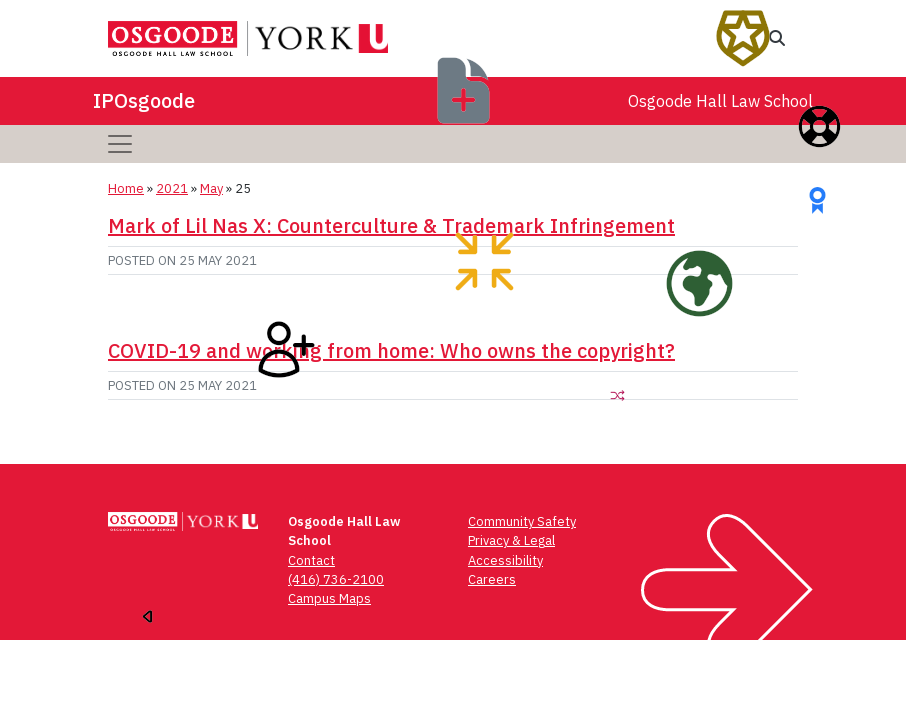 This screenshot has width=906, height=720. Describe the element at coordinates (286, 349) in the screenshot. I see `add a new contact or friend` at that location.